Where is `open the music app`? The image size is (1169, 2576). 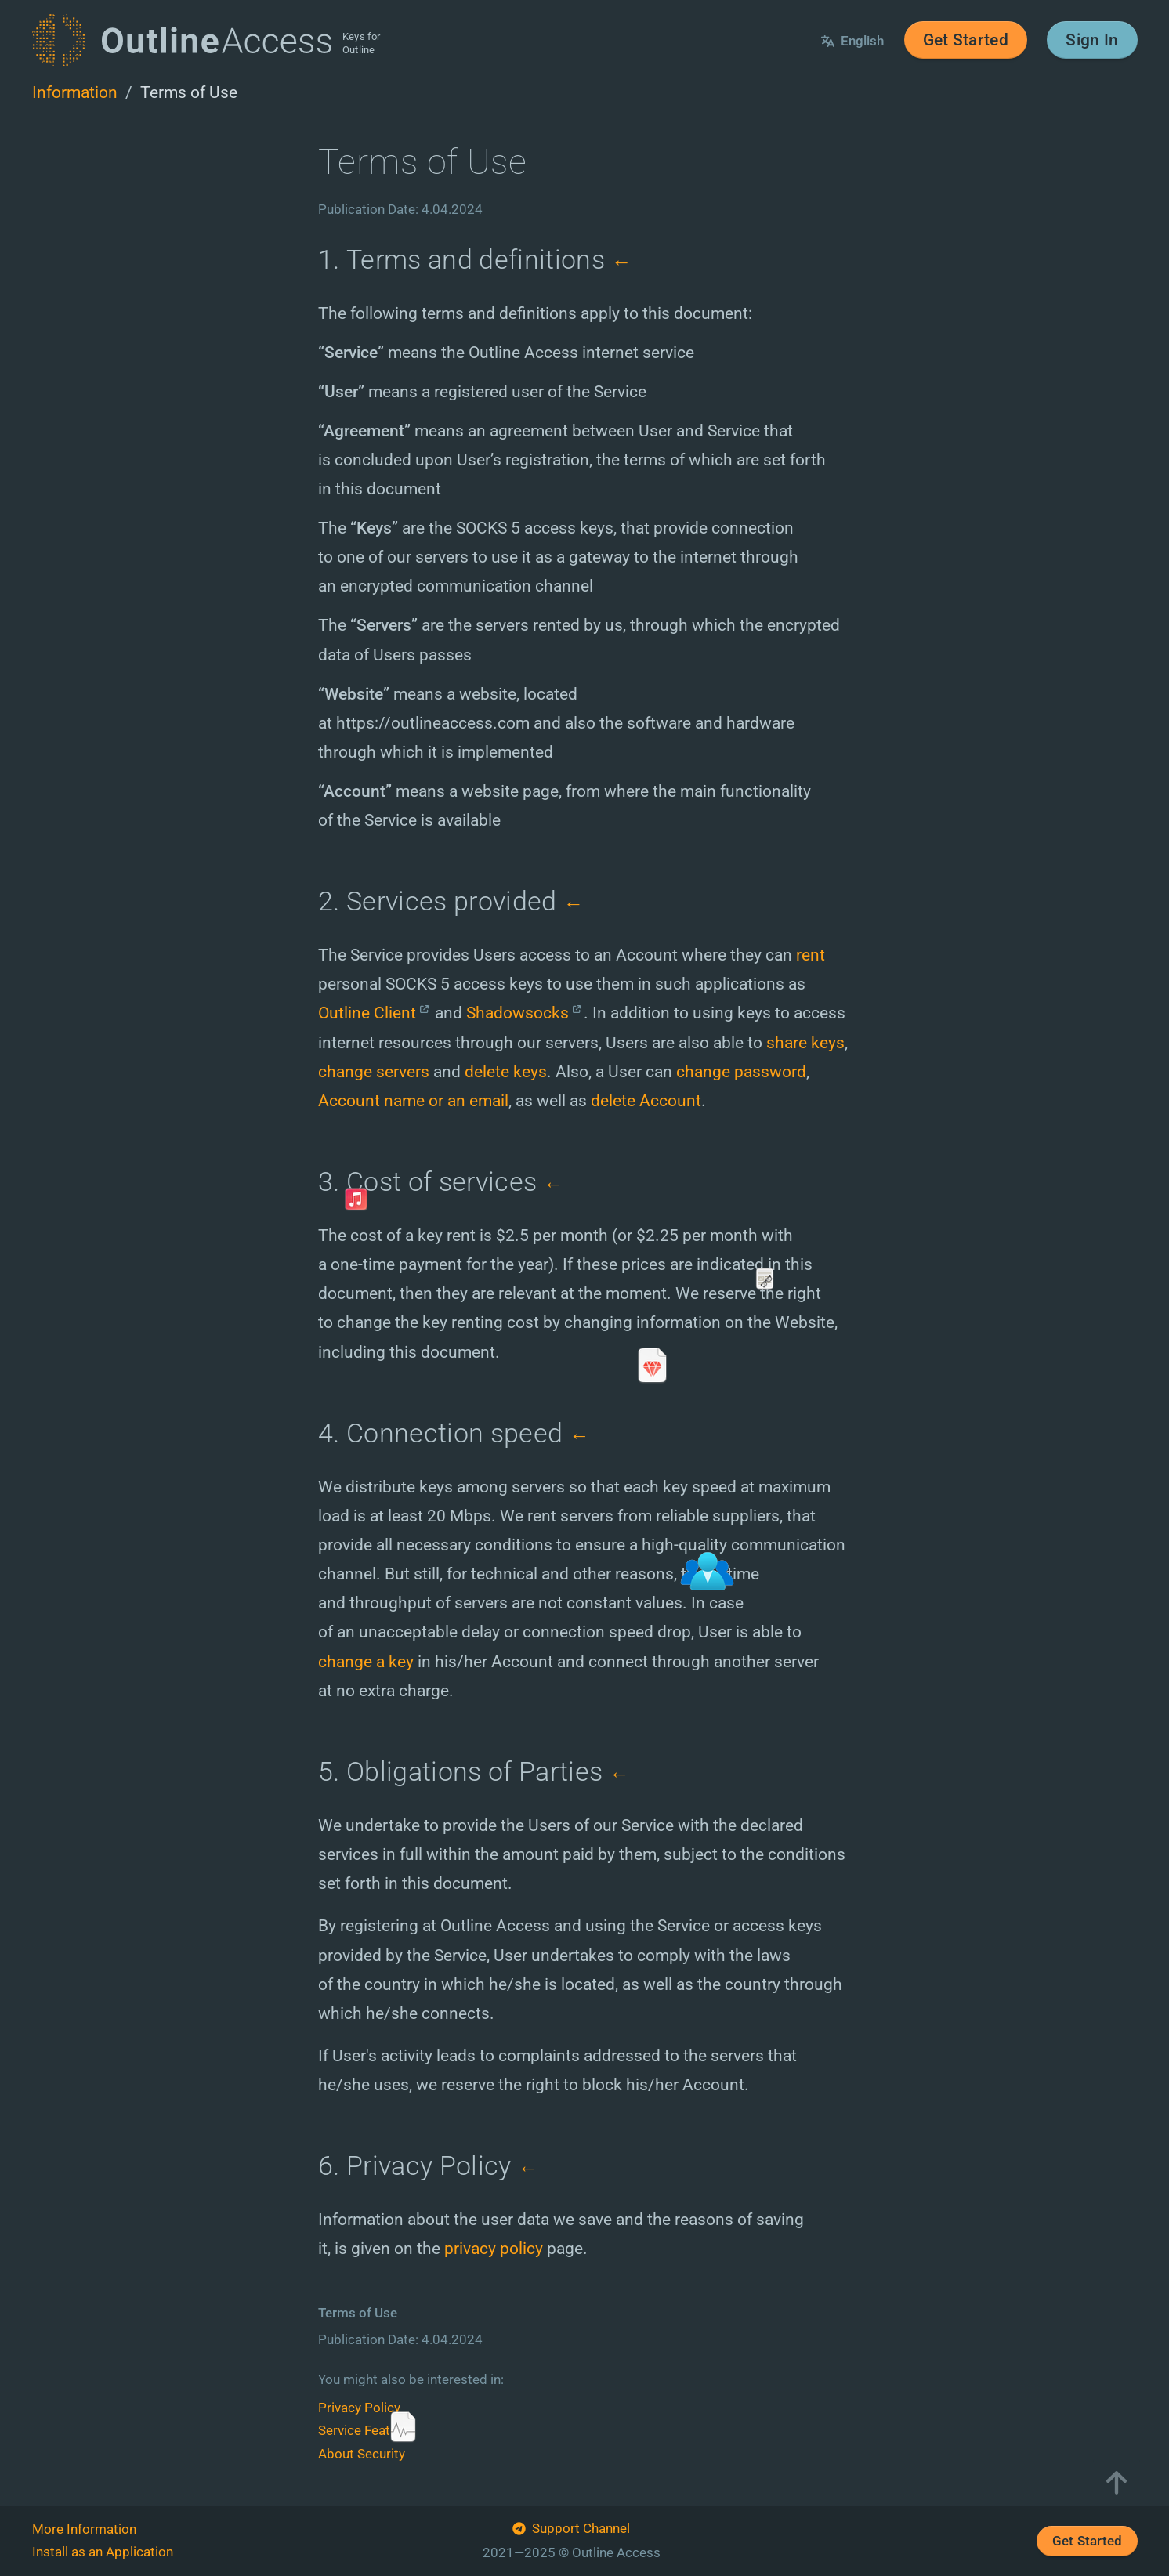
open the music app is located at coordinates (356, 1199).